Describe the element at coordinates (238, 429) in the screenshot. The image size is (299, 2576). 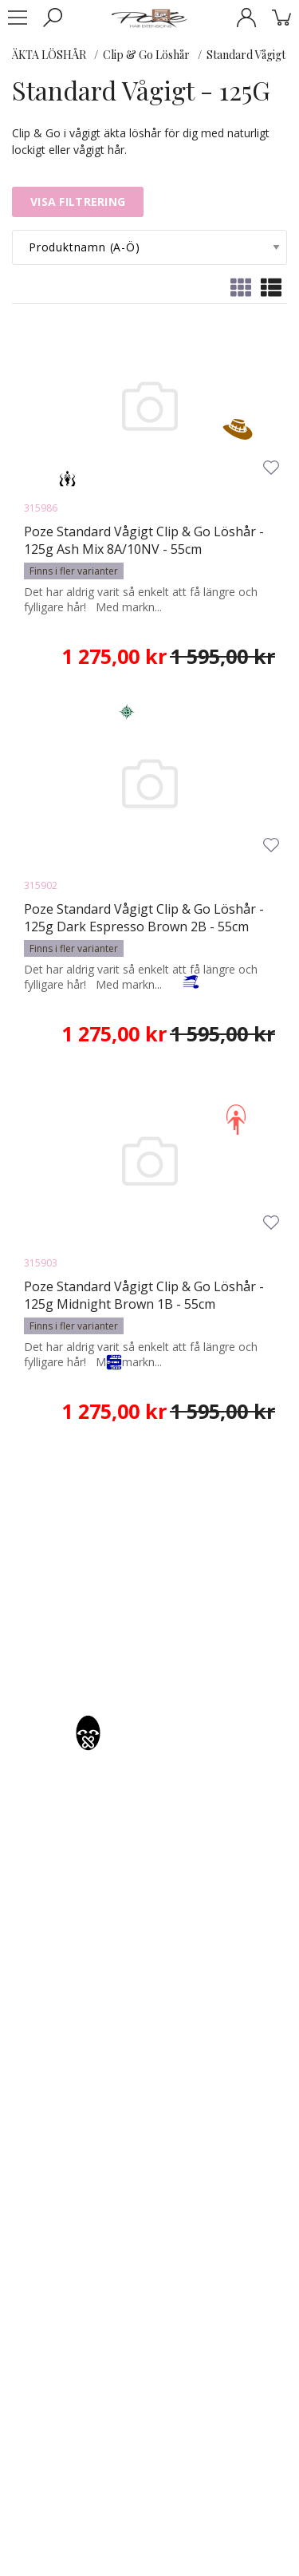
I see `select outback or safari hat accessory` at that location.